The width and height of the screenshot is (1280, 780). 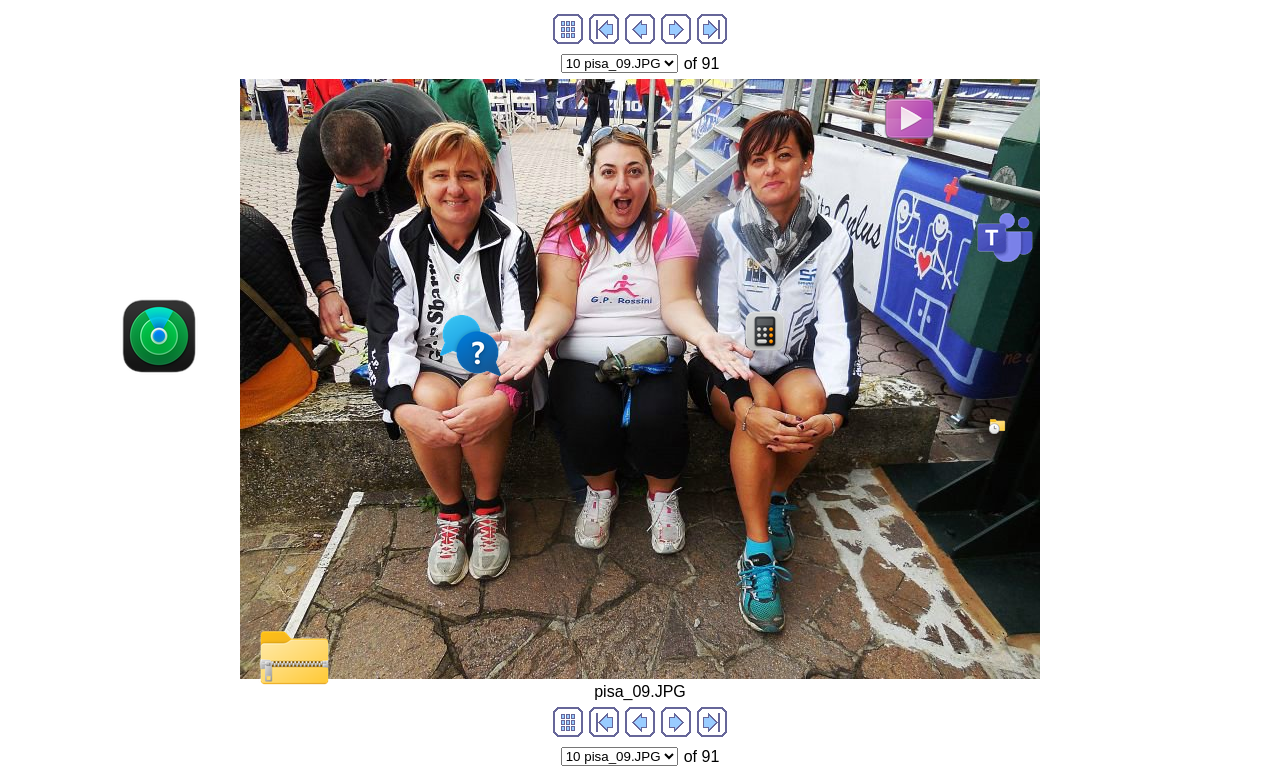 I want to click on open help and support, so click(x=470, y=345).